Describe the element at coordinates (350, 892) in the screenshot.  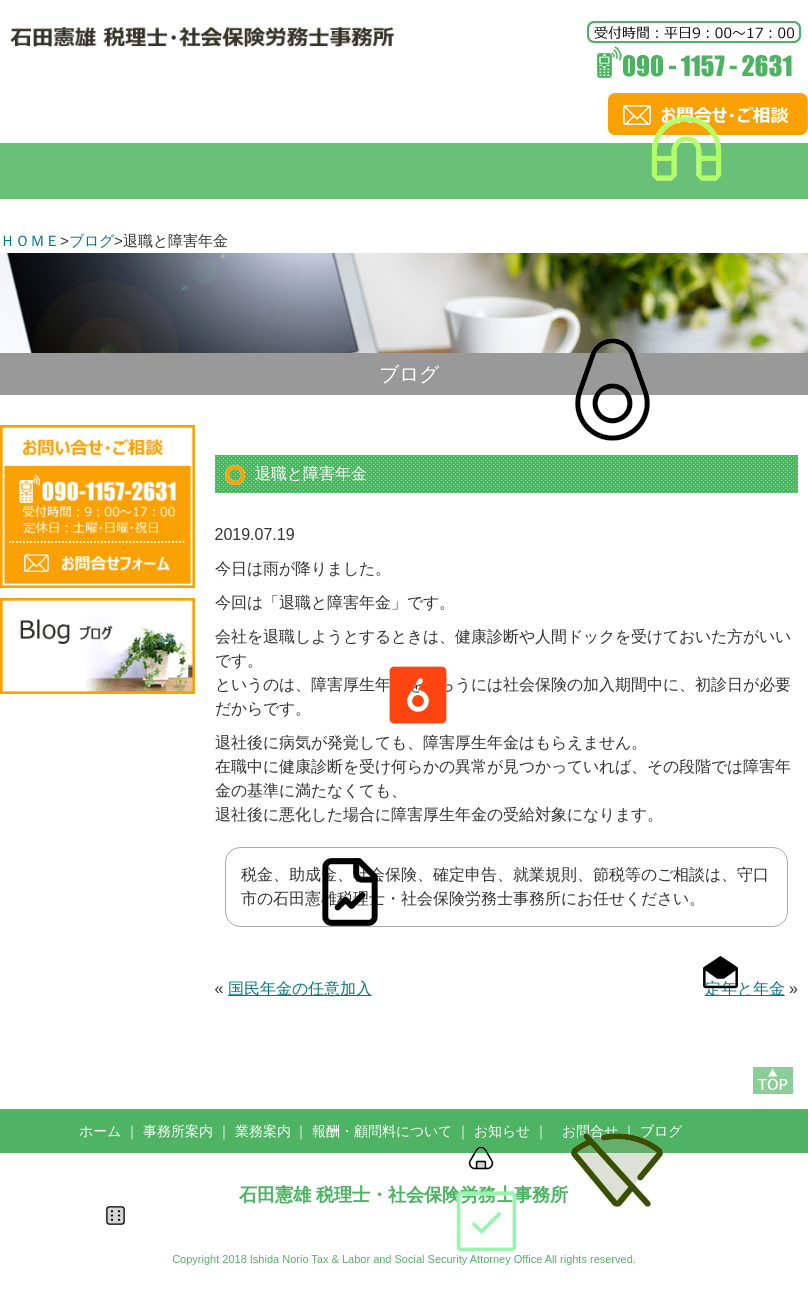
I see `view report or analytics document` at that location.